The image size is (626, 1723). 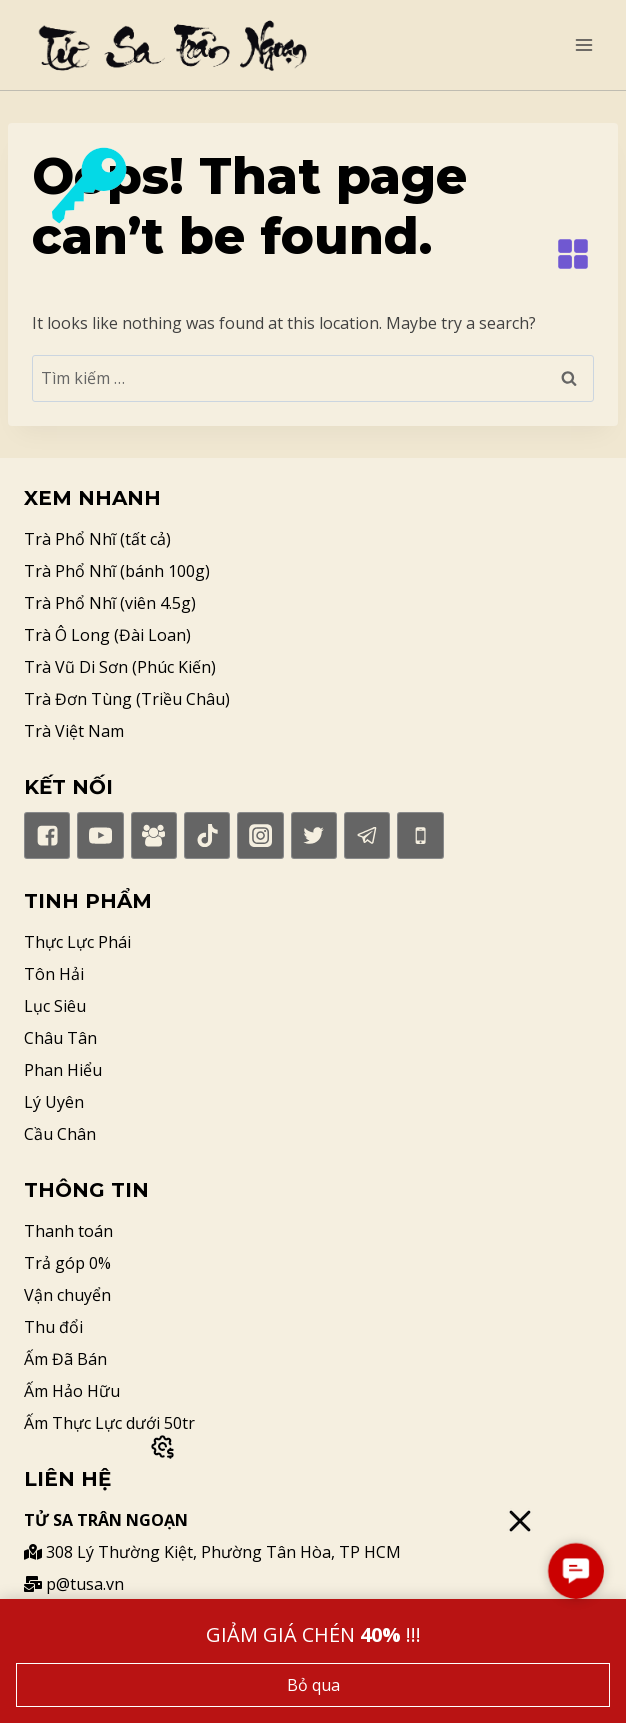 What do you see at coordinates (520, 1521) in the screenshot?
I see `close the current window or dialog` at bounding box center [520, 1521].